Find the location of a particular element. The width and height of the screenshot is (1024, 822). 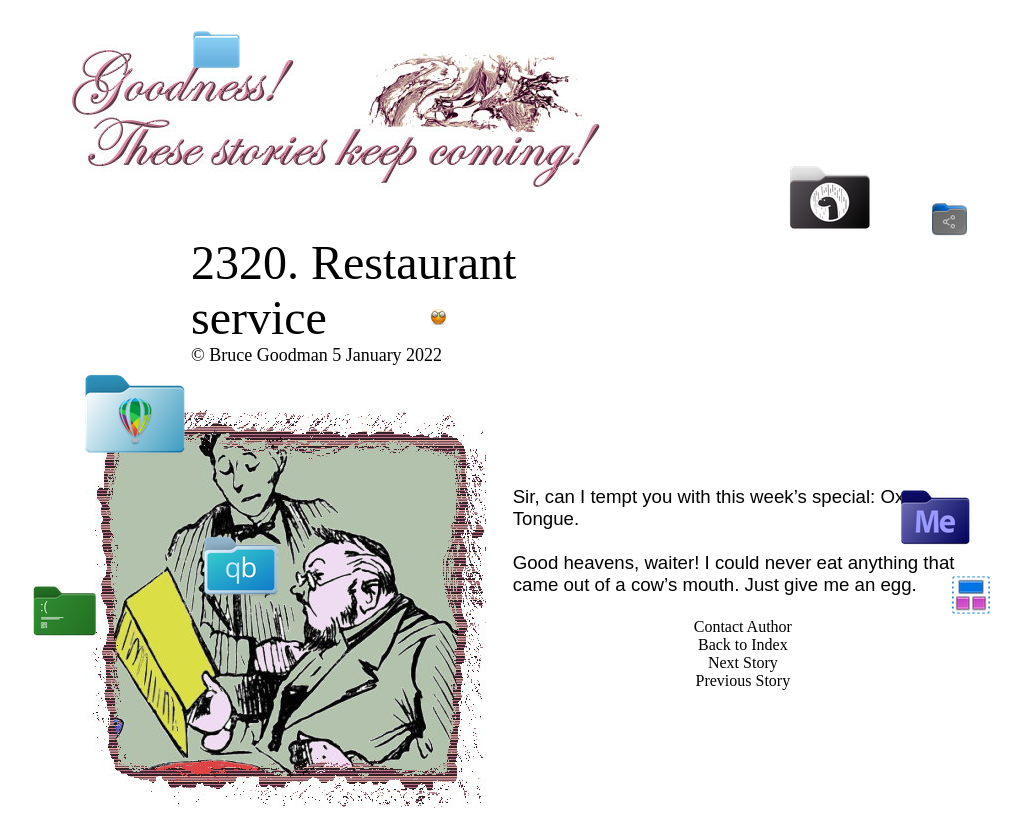

open qbittorrent downloads folder is located at coordinates (240, 567).